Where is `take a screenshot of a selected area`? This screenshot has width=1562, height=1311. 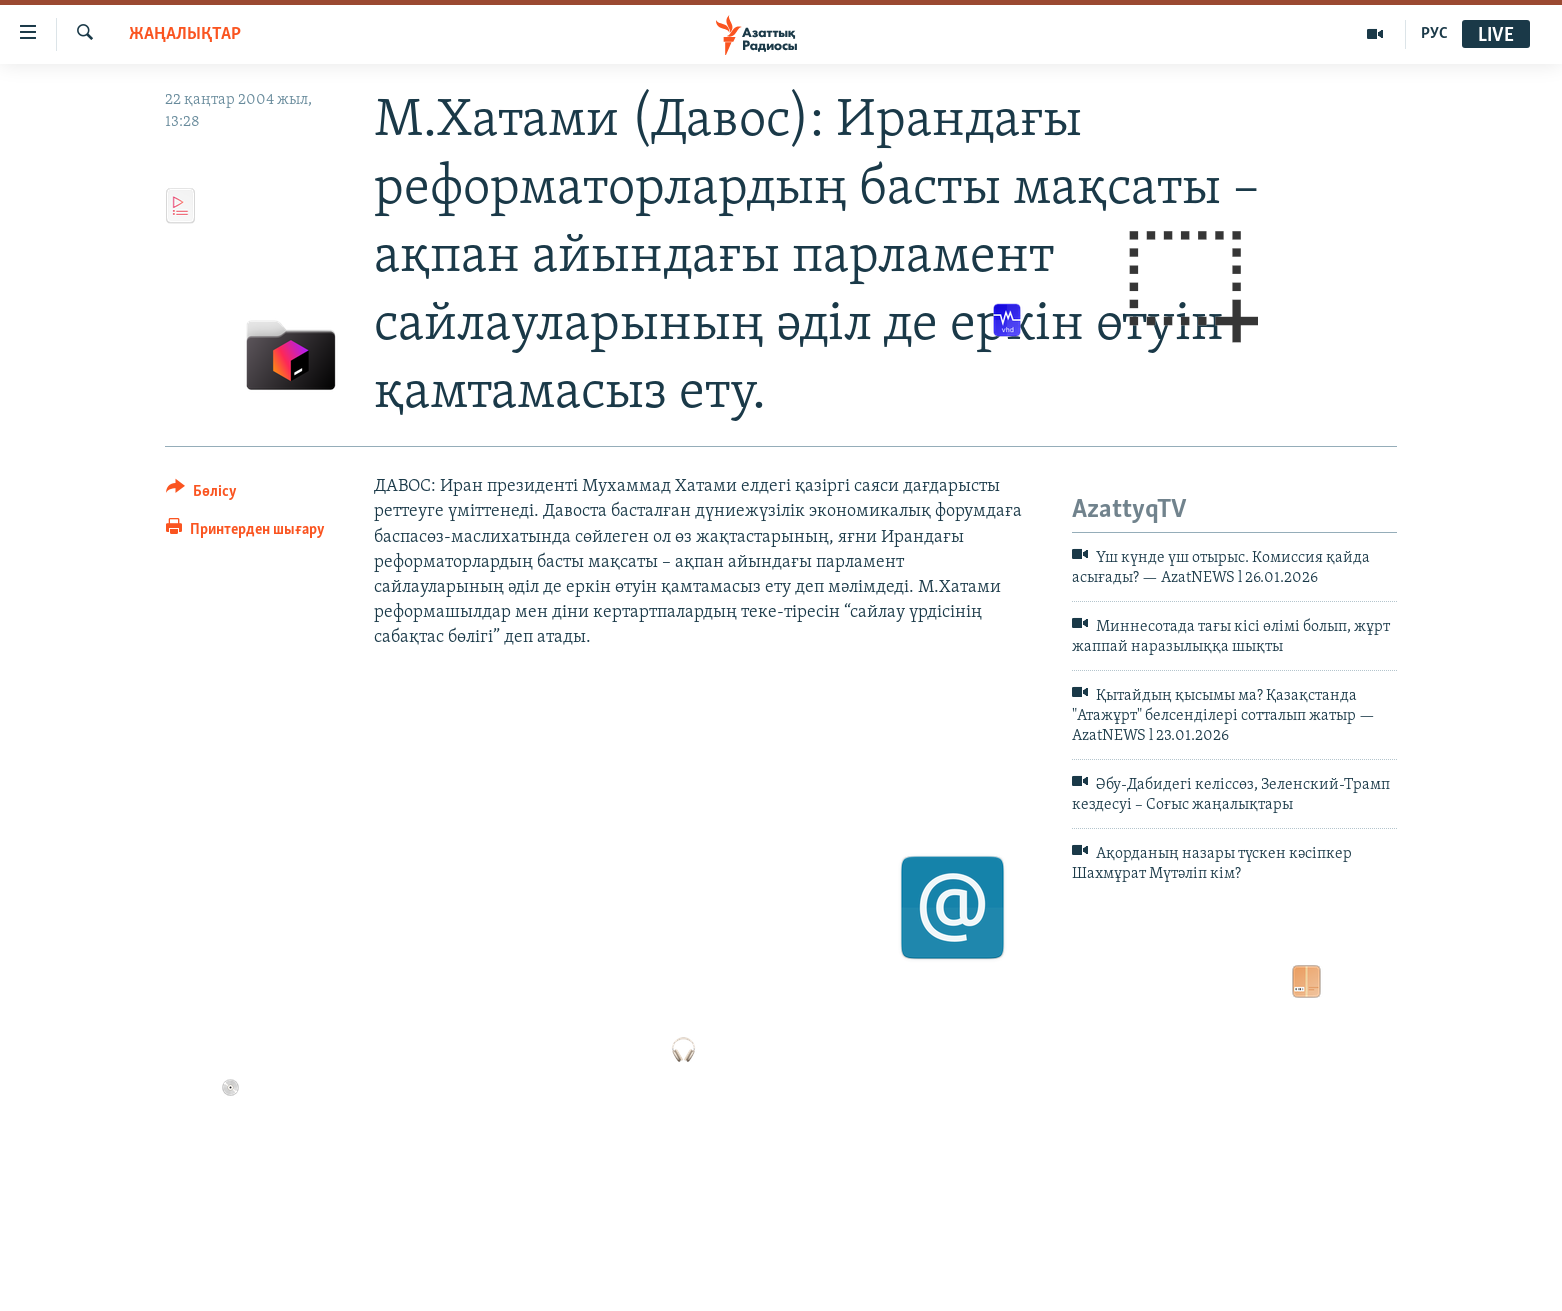
take a screenshot of a selected area is located at coordinates (1189, 282).